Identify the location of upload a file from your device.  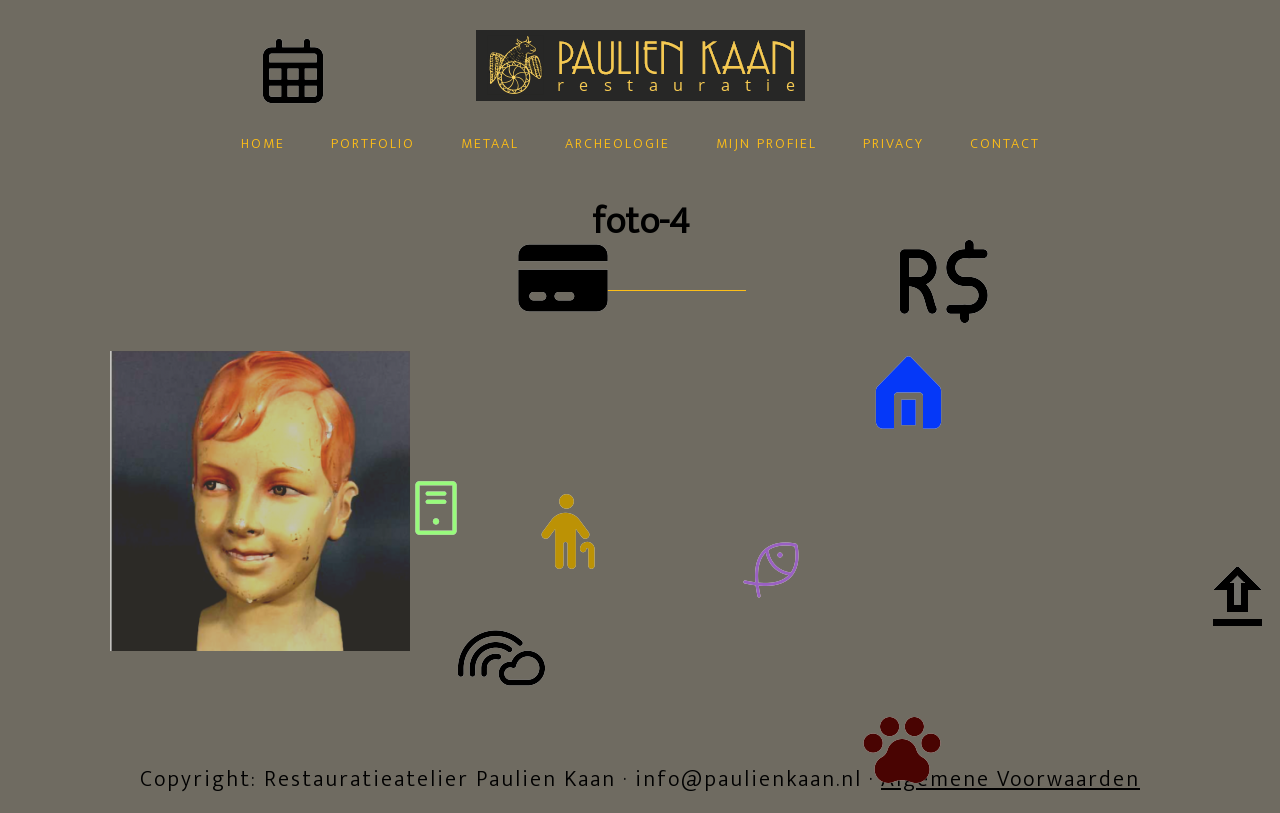
(1237, 597).